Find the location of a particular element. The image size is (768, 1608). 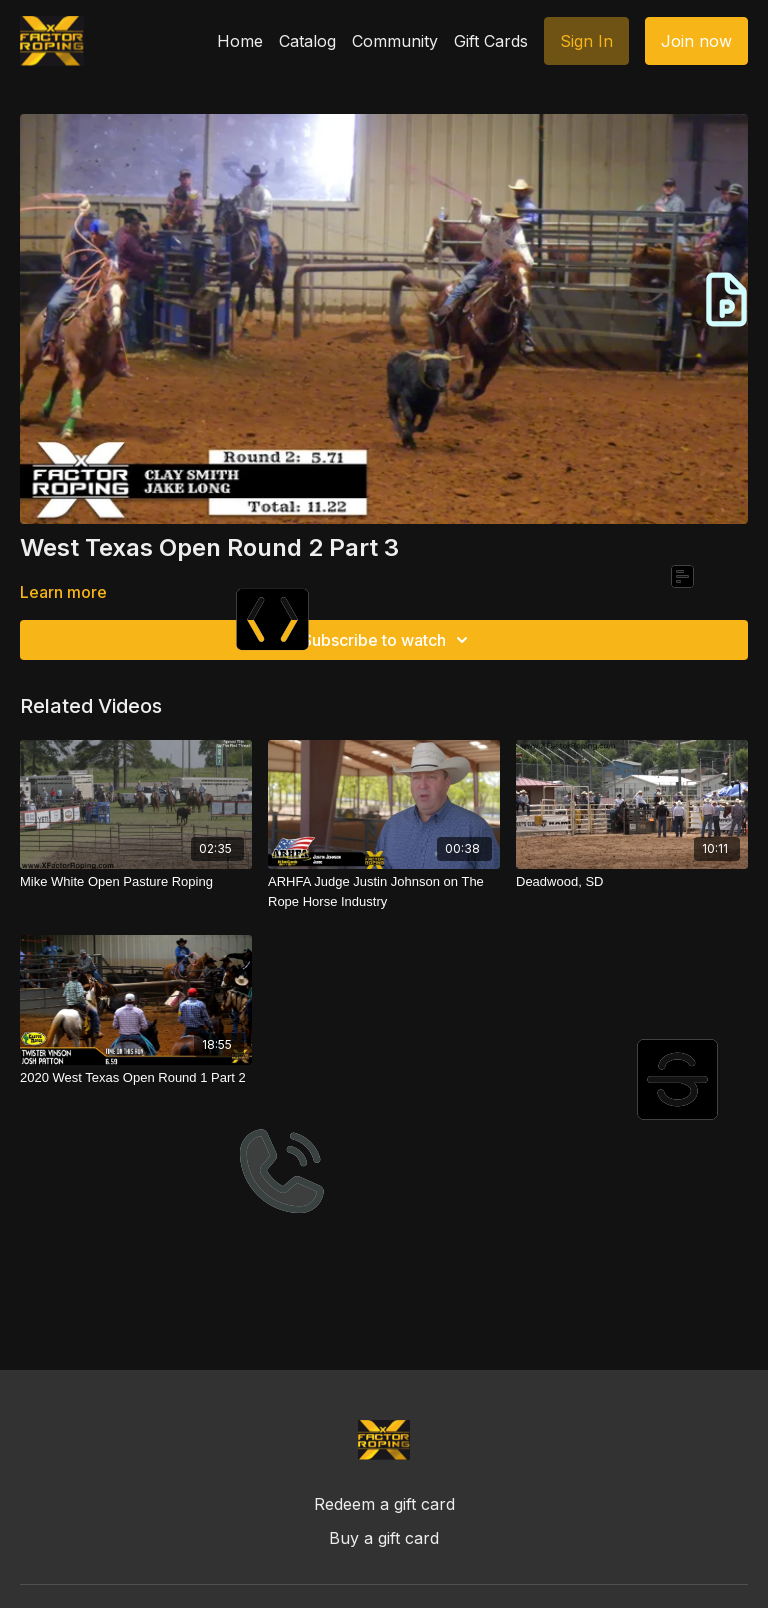

open a powerpoint file is located at coordinates (726, 299).